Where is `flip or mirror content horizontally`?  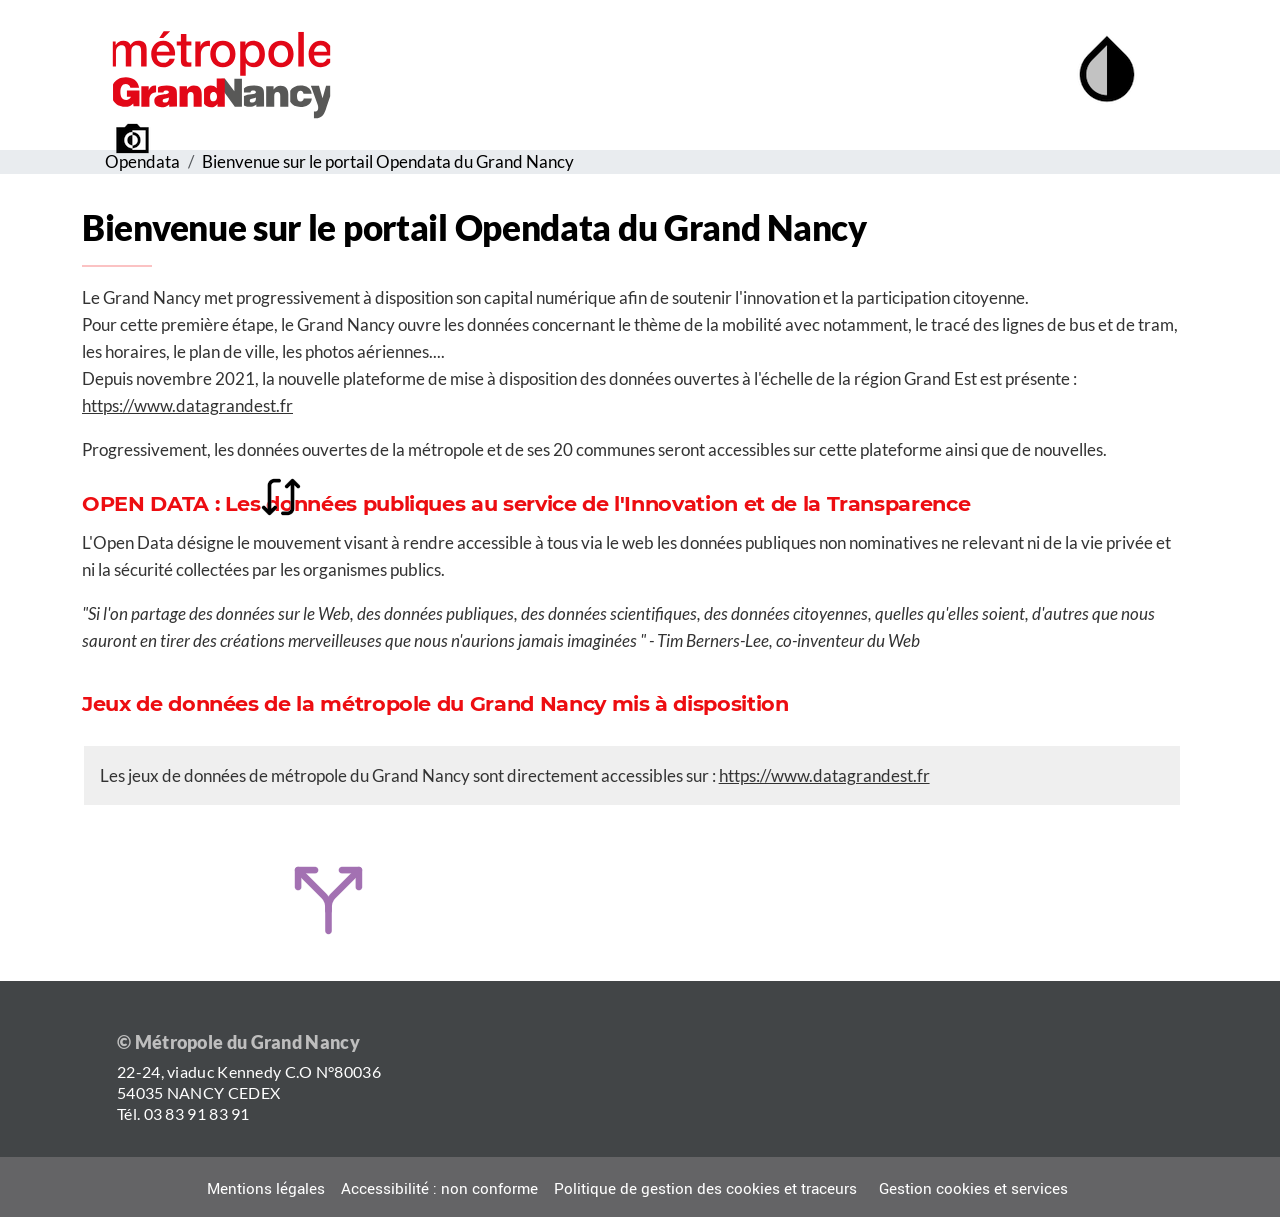
flip or mirror content horizontally is located at coordinates (281, 497).